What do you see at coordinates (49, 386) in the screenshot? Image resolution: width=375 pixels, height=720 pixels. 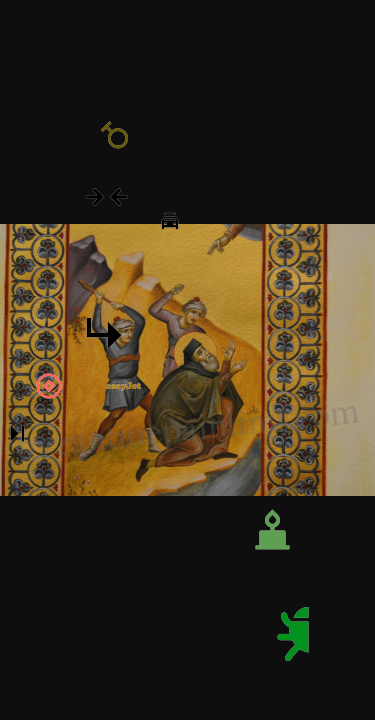 I see `view in-app currency or coin balance` at bounding box center [49, 386].